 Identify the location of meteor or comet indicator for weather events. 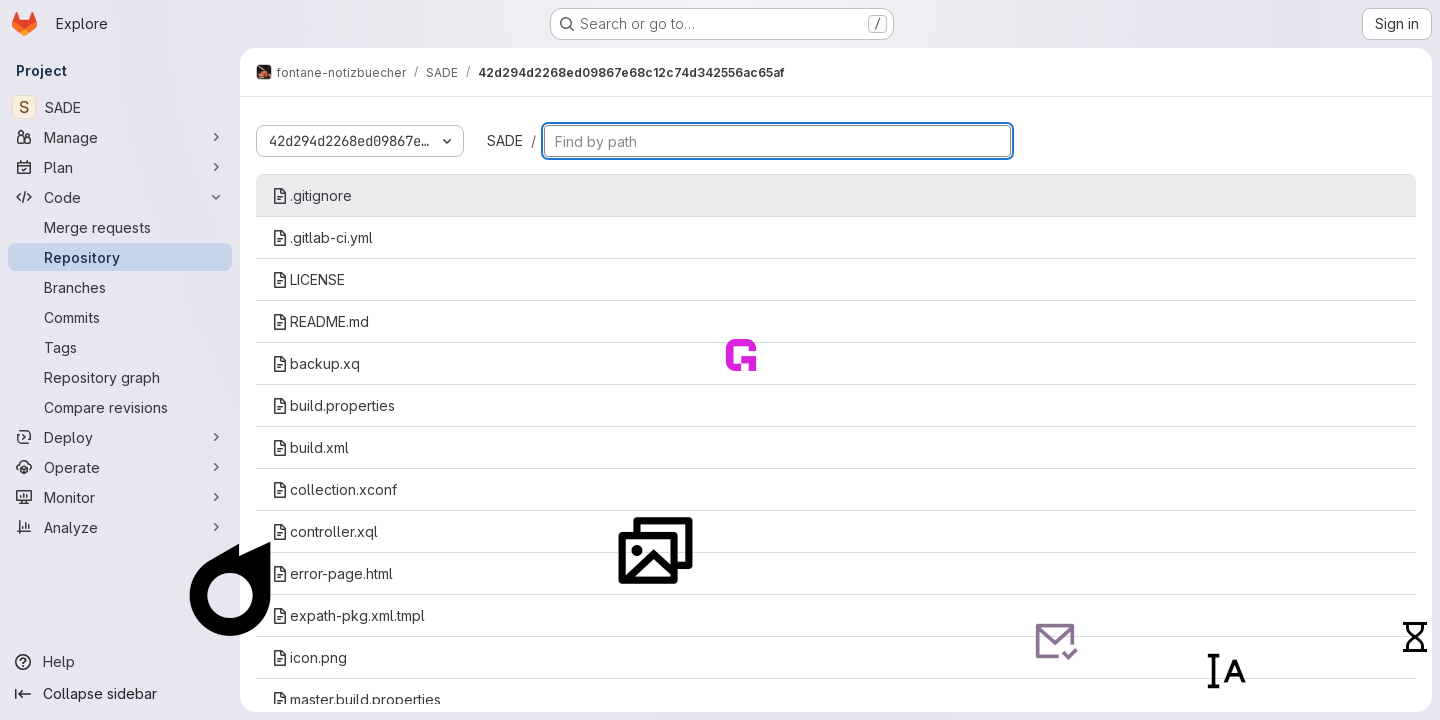
(230, 591).